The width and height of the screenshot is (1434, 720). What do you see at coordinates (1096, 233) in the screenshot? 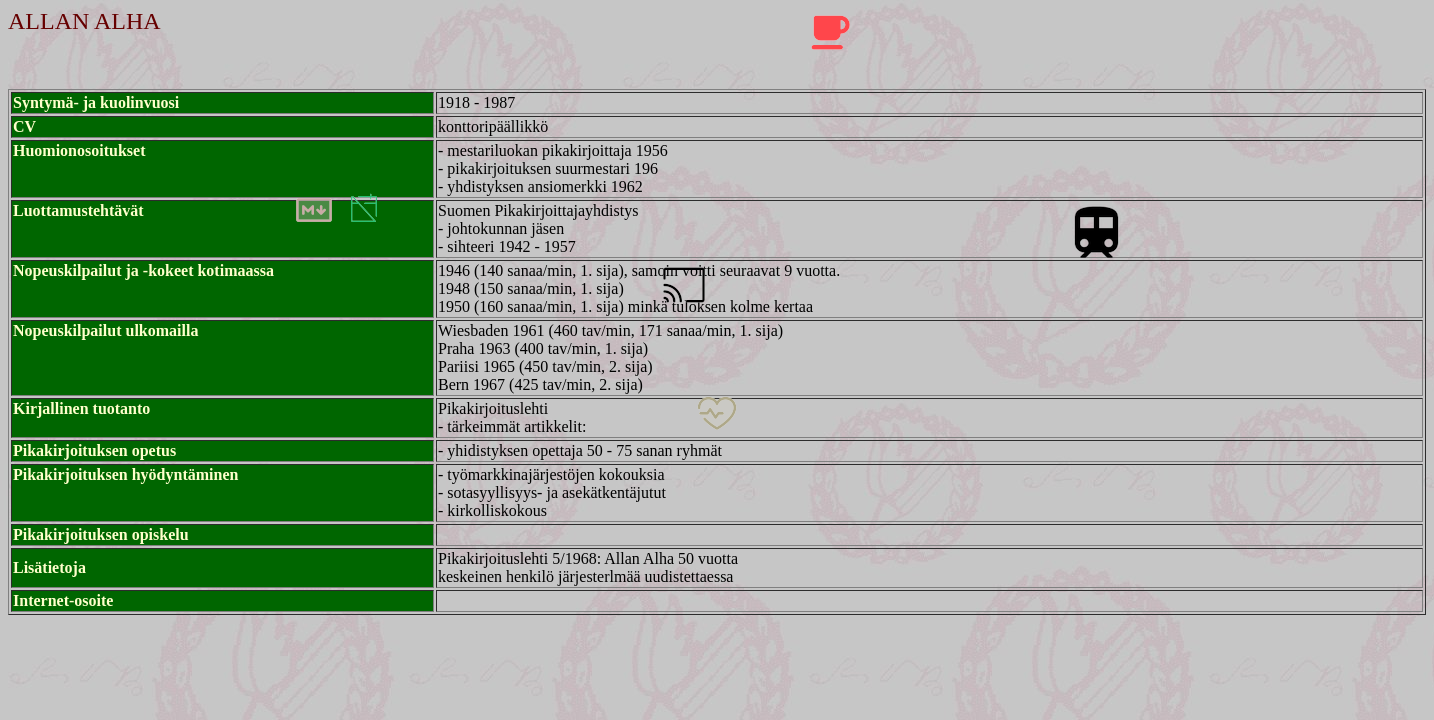
I see `view train schedules or routes` at bounding box center [1096, 233].